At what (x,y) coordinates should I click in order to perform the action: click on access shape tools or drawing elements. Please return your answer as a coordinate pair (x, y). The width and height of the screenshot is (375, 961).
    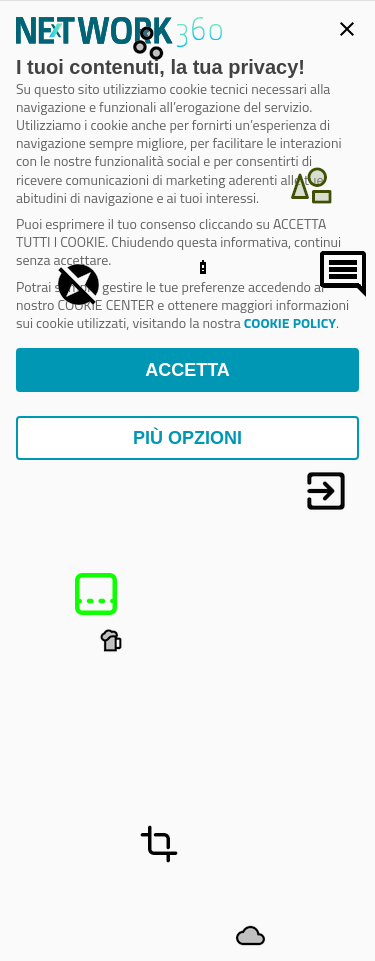
    Looking at the image, I should click on (312, 187).